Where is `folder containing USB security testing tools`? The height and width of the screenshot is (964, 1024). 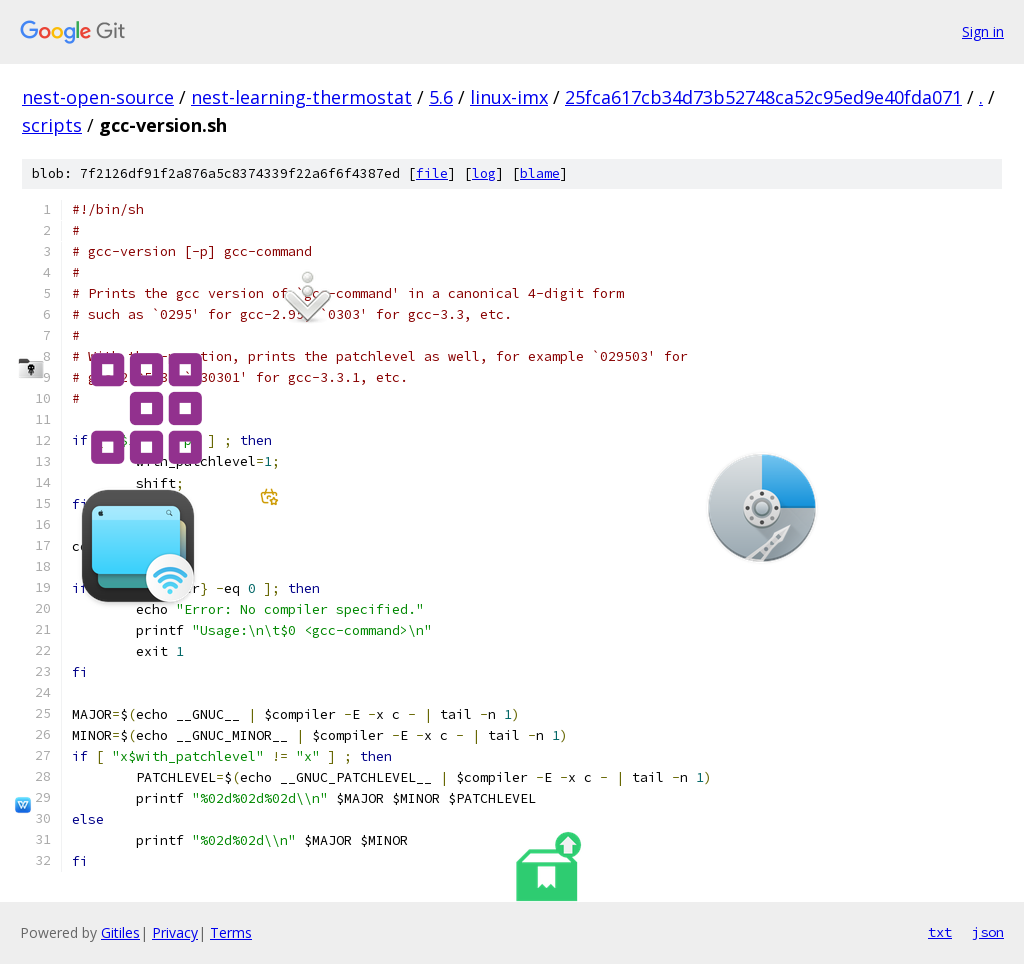 folder containing USB security testing tools is located at coordinates (31, 369).